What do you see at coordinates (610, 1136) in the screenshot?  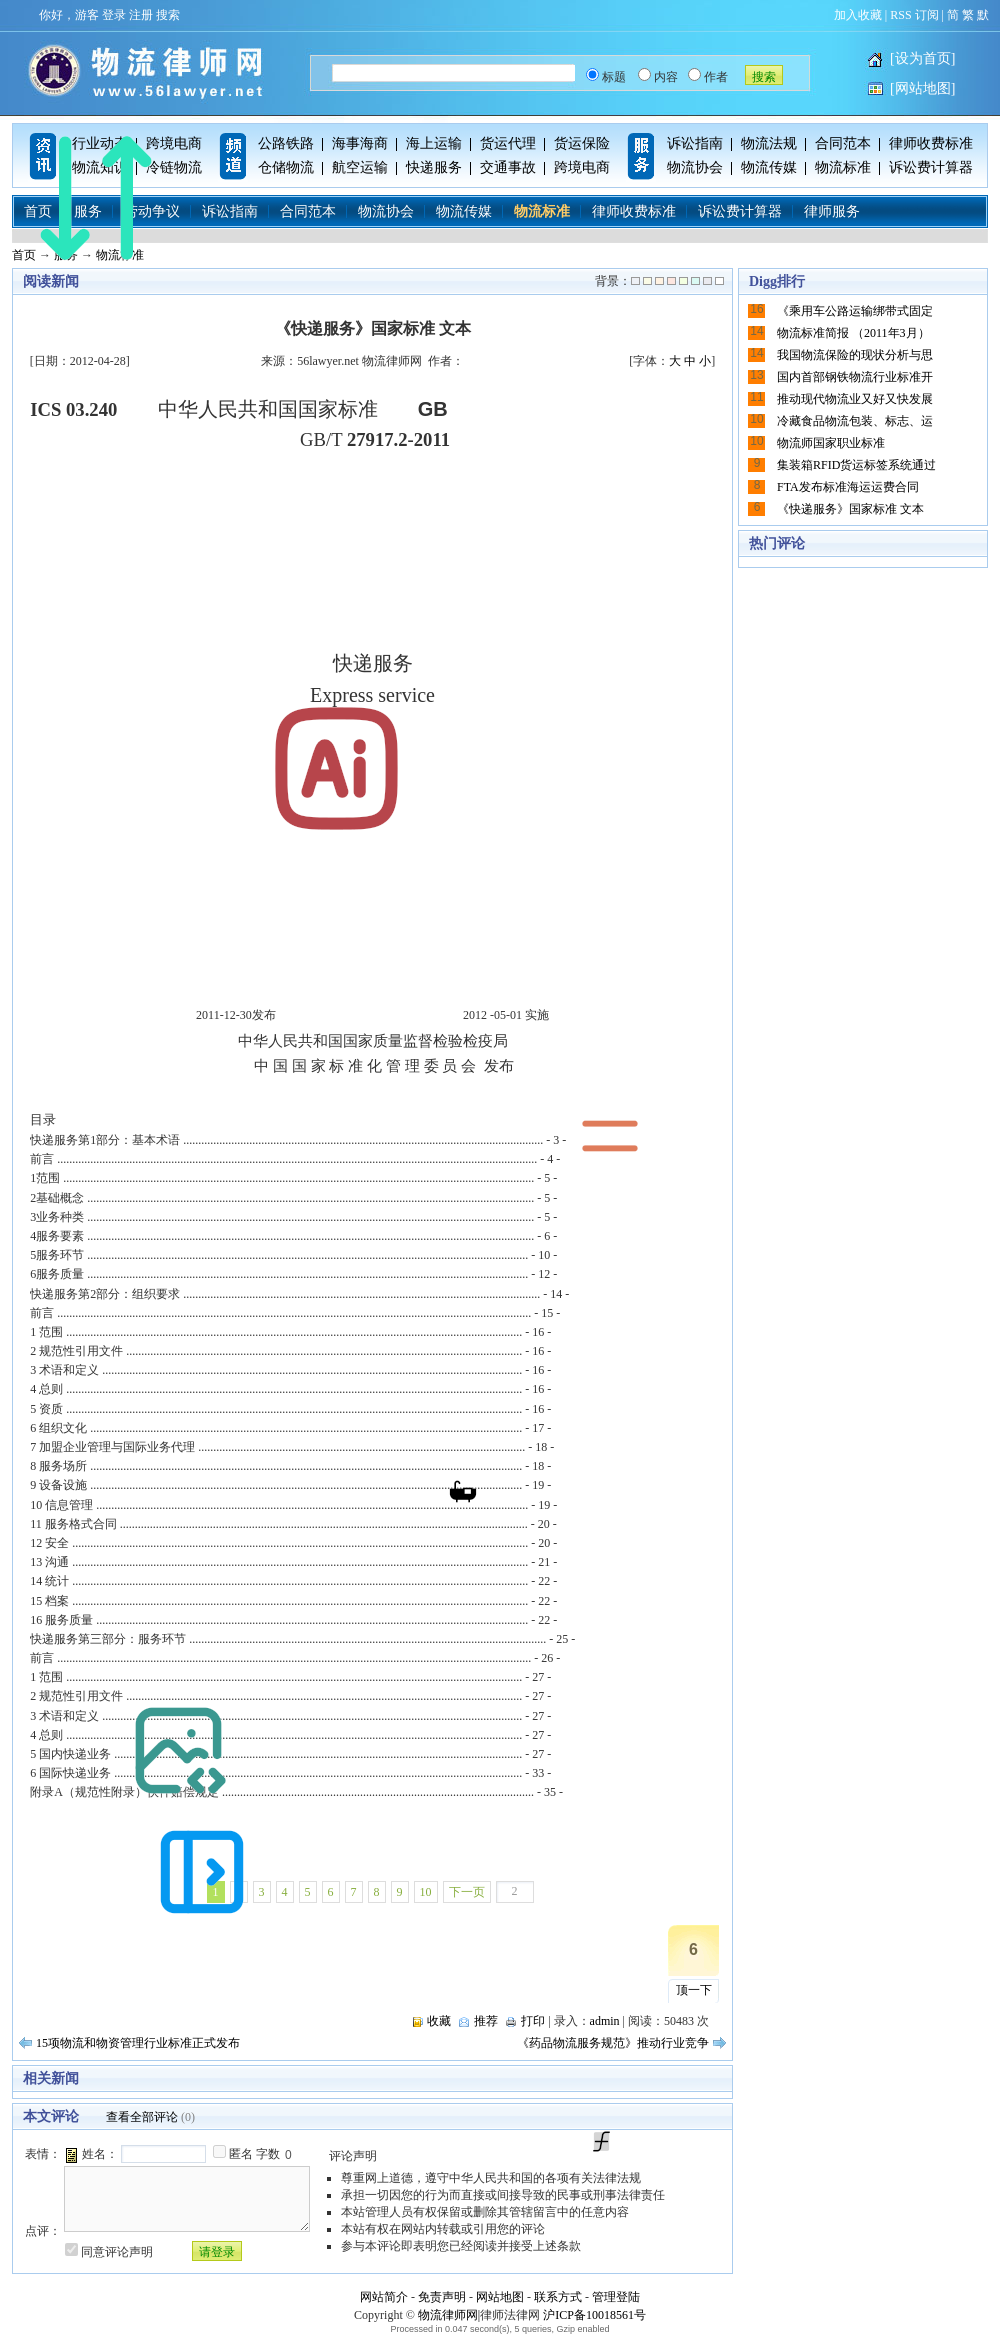 I see `open navigation menu` at bounding box center [610, 1136].